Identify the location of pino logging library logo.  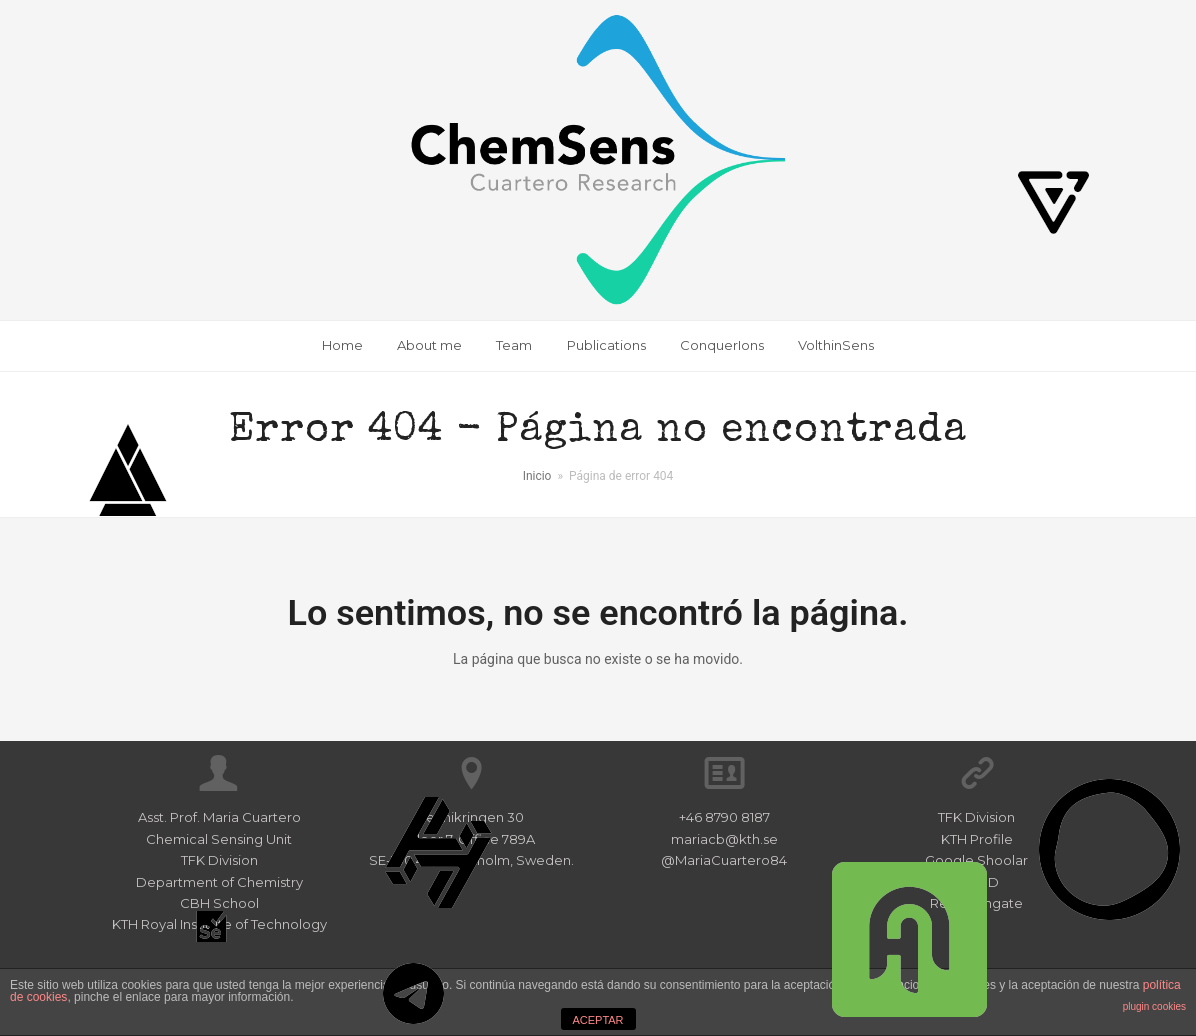
(128, 470).